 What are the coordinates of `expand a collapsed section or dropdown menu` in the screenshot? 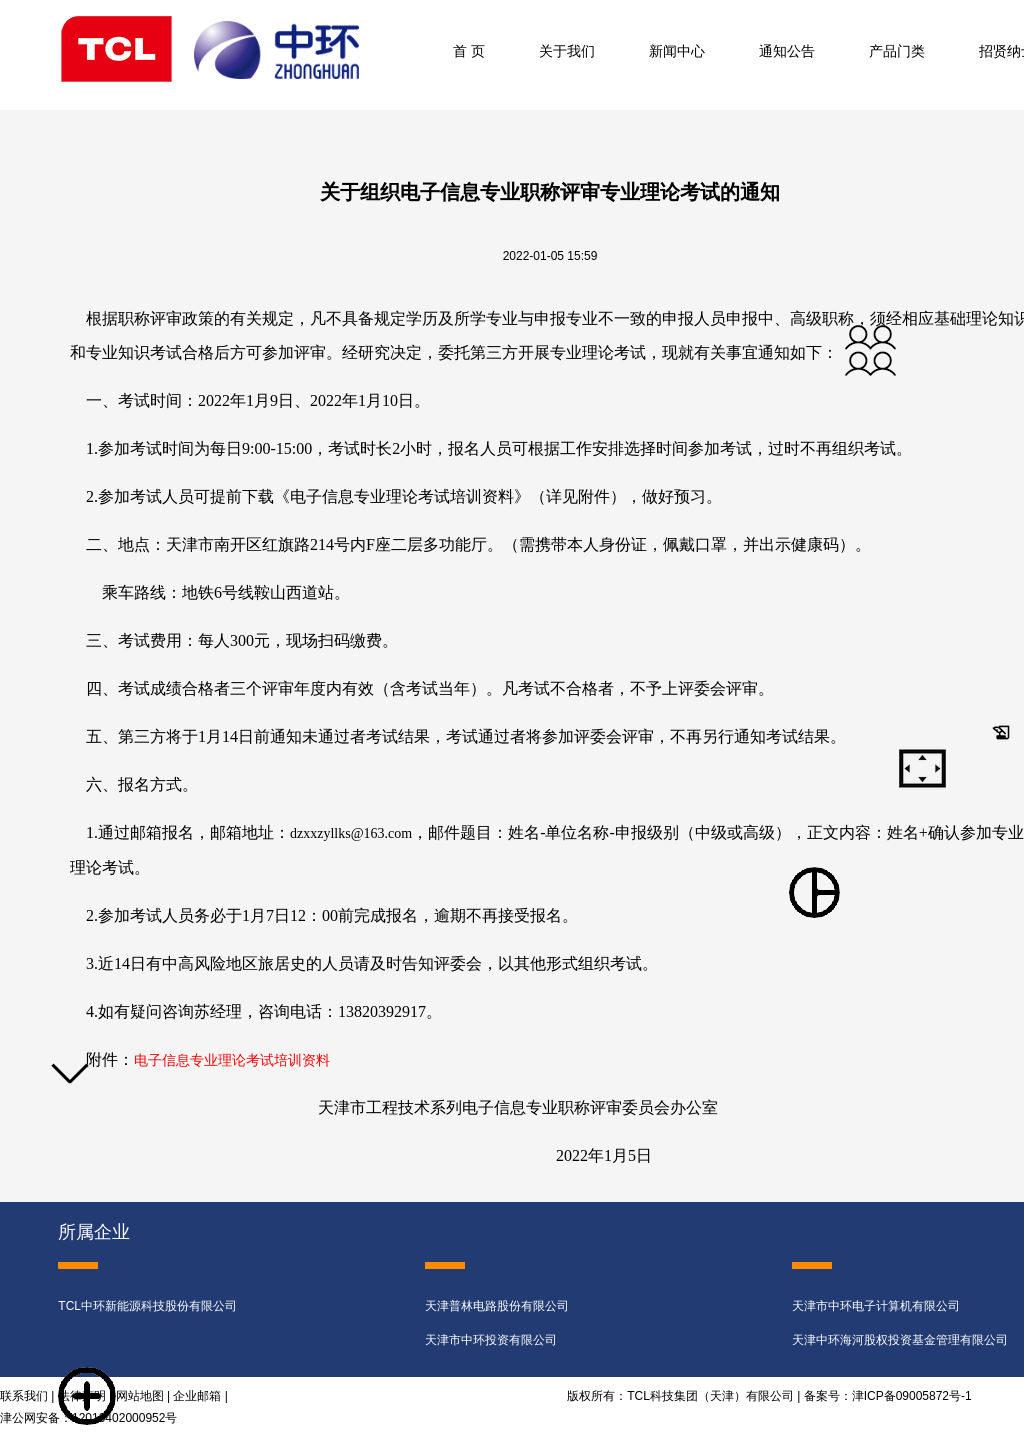 It's located at (70, 1072).